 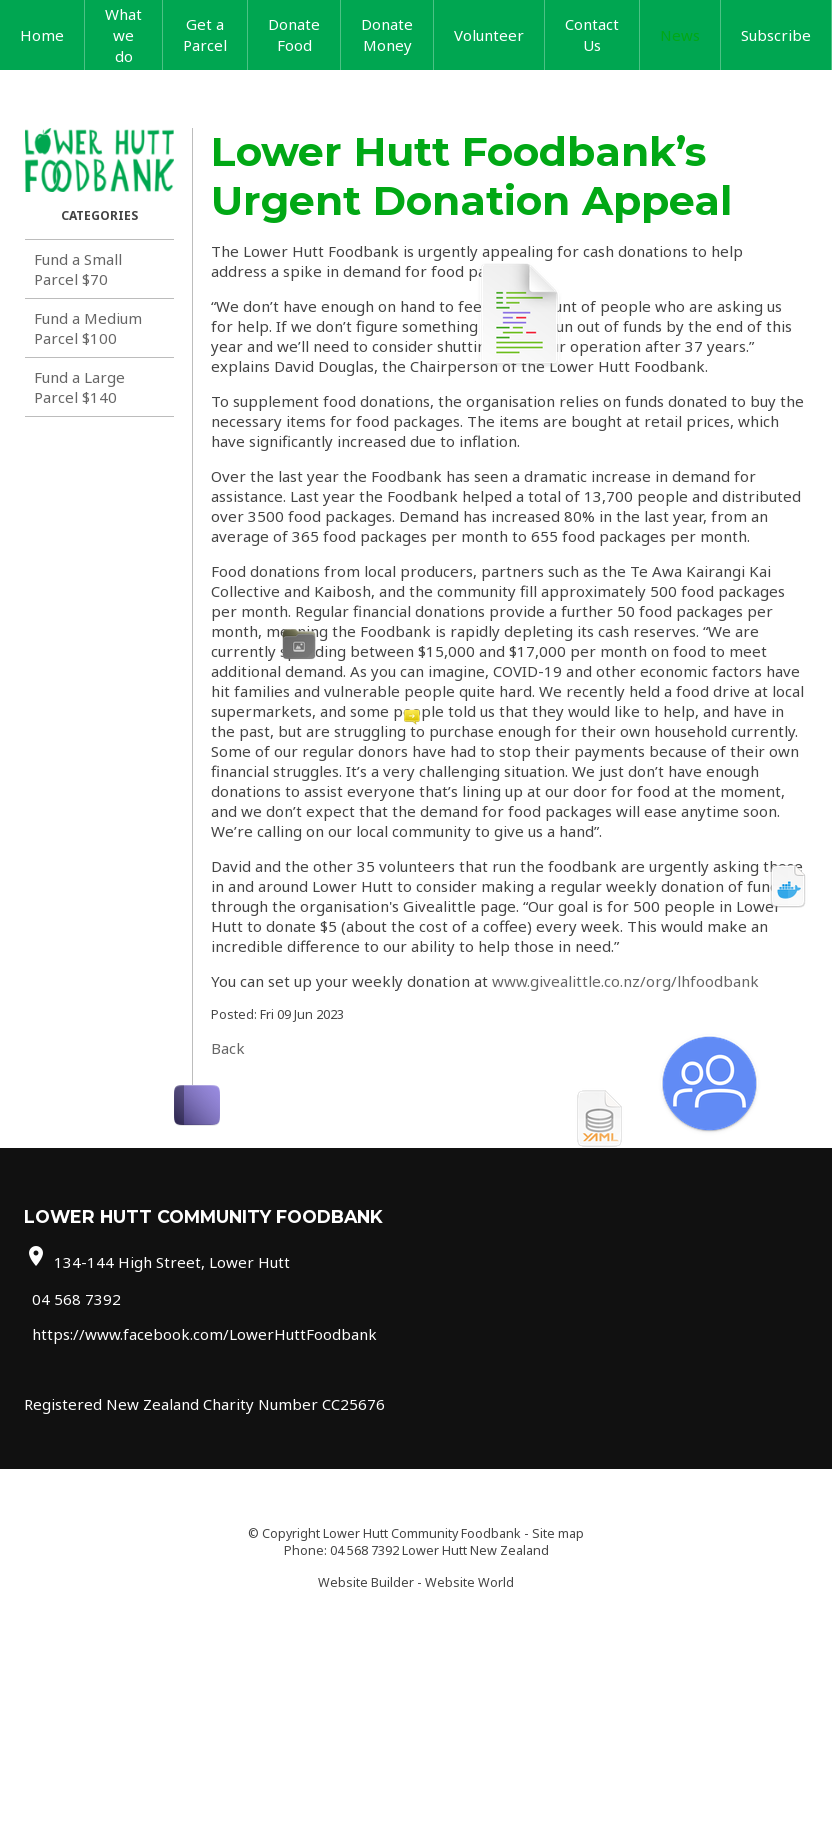 I want to click on open your pictures folder, so click(x=299, y=644).